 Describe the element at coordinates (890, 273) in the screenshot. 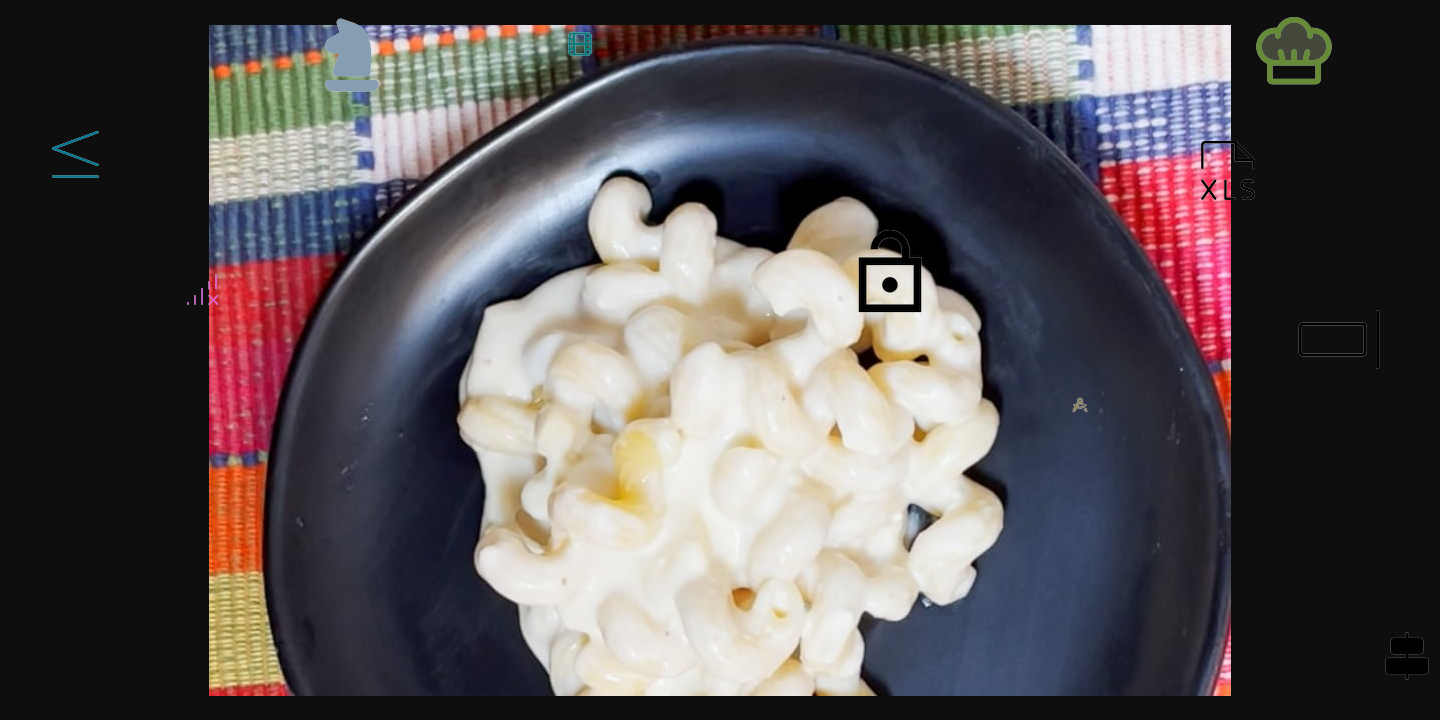

I see `unlock a secured item or feature` at that location.